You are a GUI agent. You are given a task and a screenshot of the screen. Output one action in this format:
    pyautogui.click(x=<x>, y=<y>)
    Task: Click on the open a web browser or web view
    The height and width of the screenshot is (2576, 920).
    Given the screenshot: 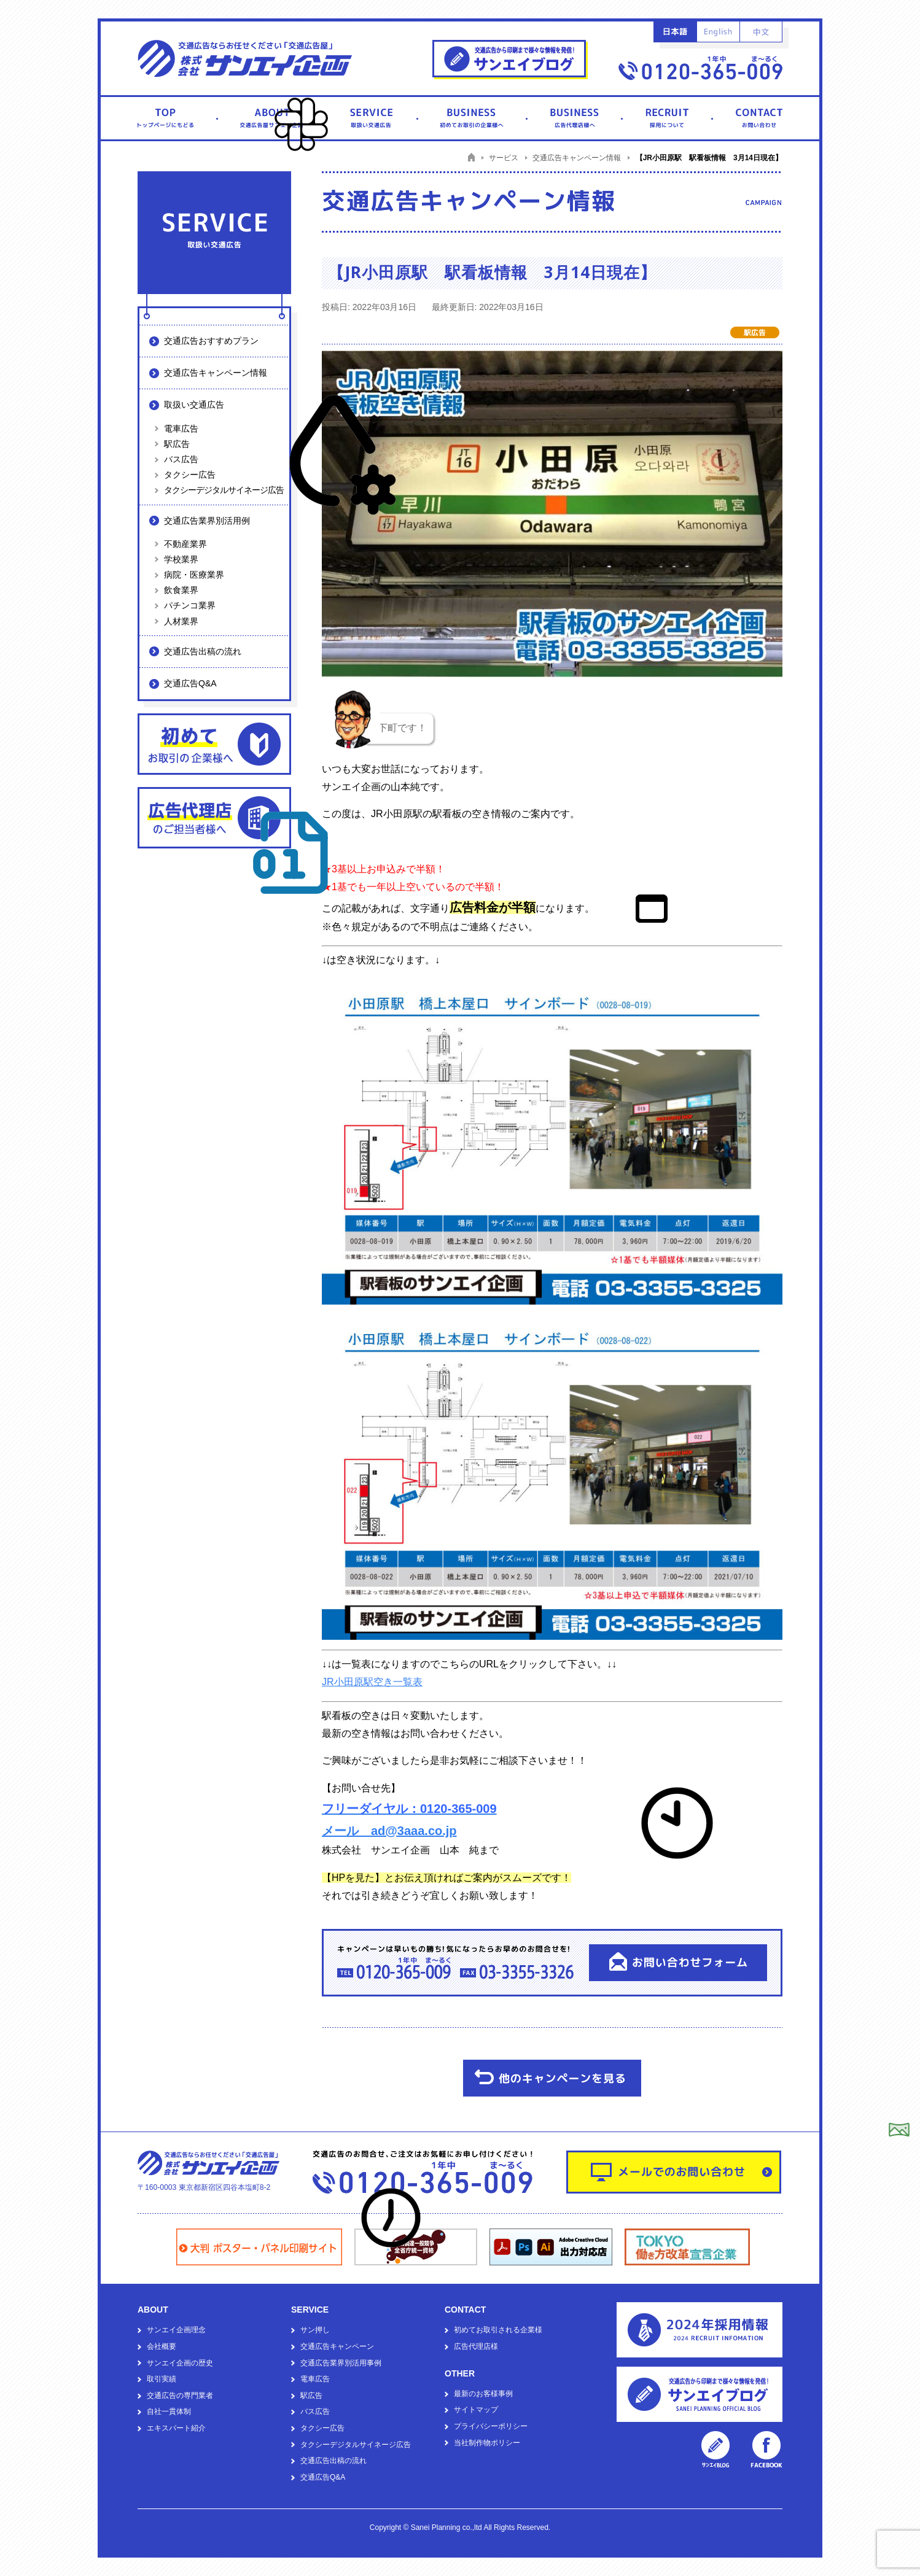 What is the action you would take?
    pyautogui.click(x=652, y=909)
    